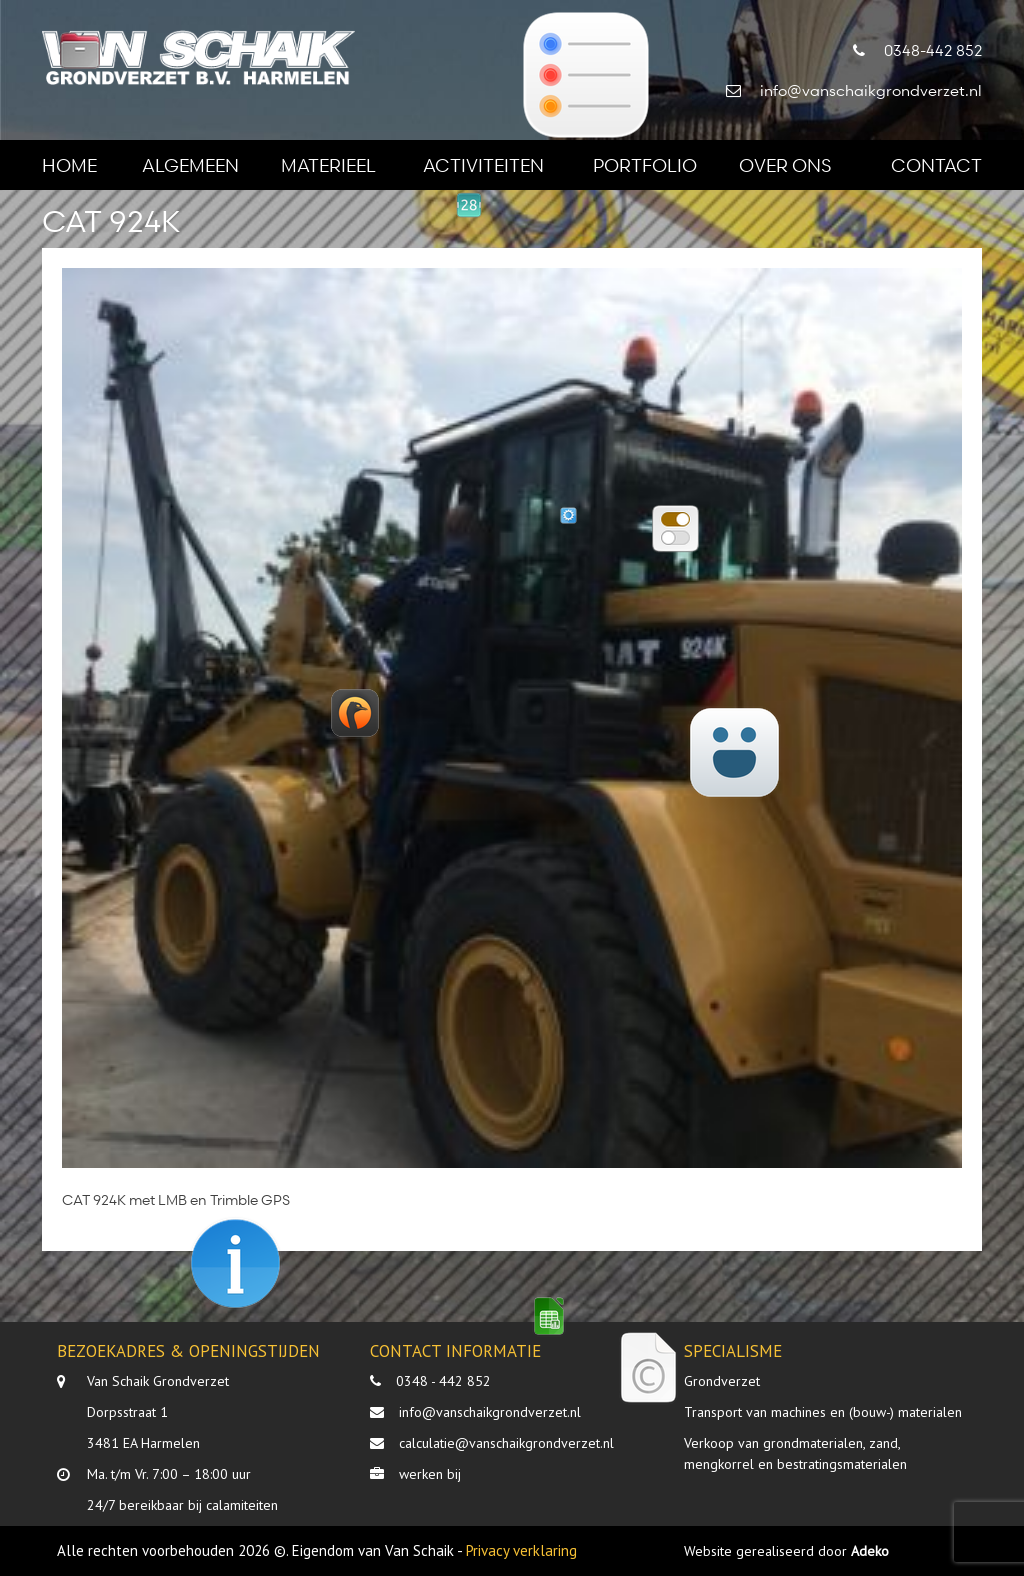 The height and width of the screenshot is (1576, 1024). I want to click on launch qemu virtual machine emulator, so click(355, 713).